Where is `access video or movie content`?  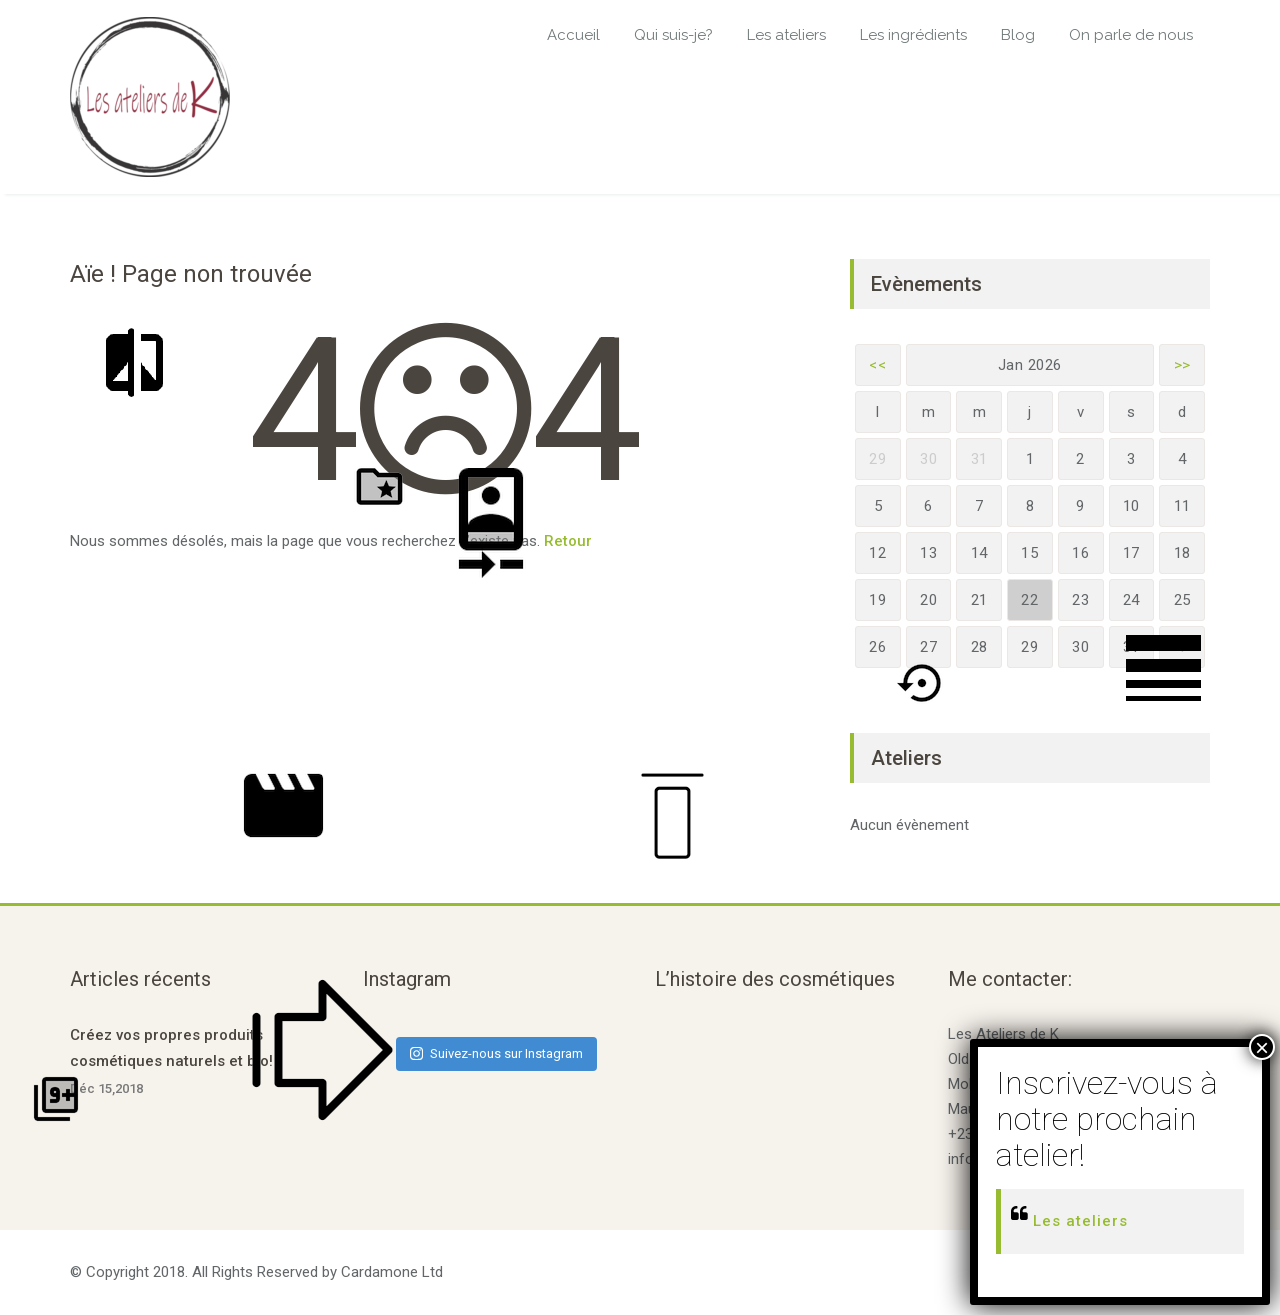 access video or movie content is located at coordinates (283, 805).